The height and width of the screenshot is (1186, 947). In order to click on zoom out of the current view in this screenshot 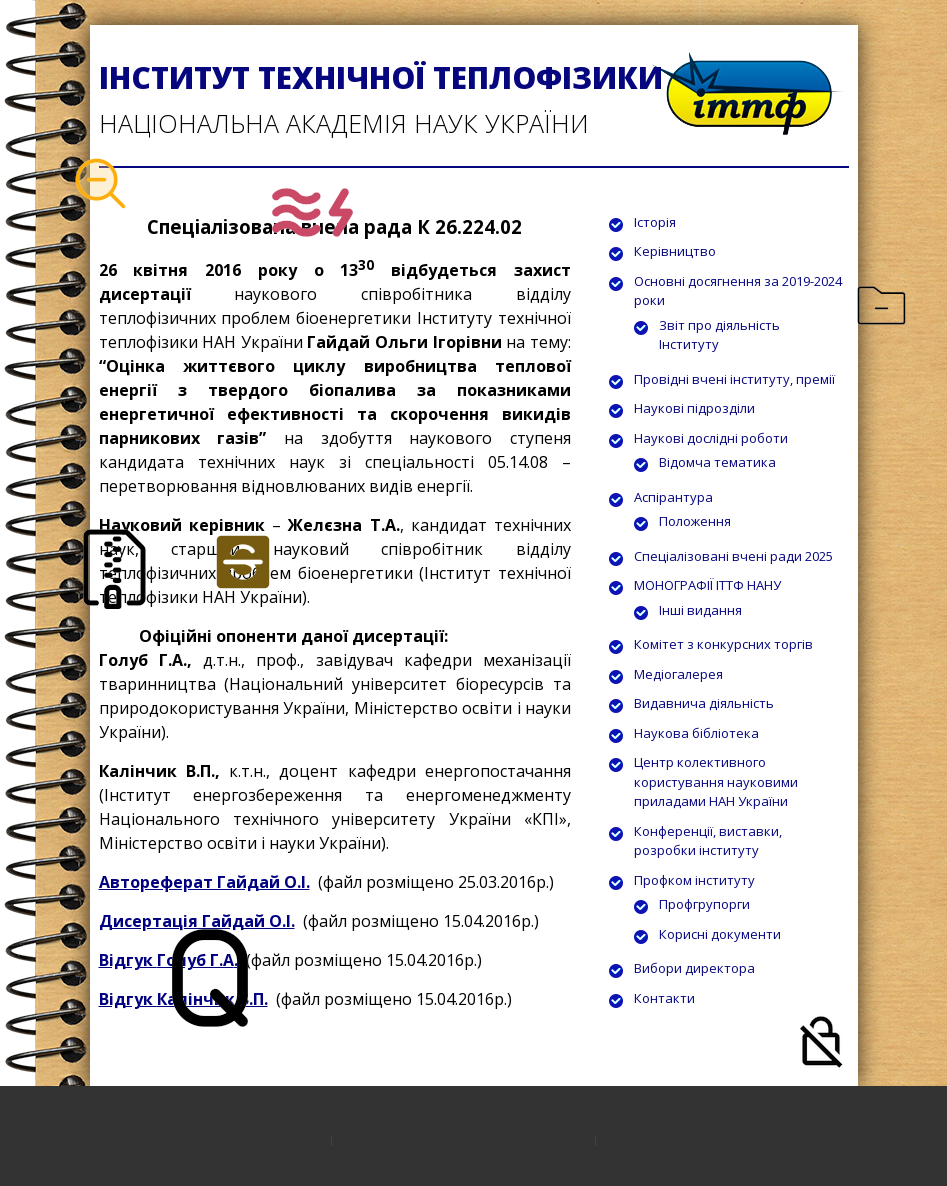, I will do `click(100, 183)`.